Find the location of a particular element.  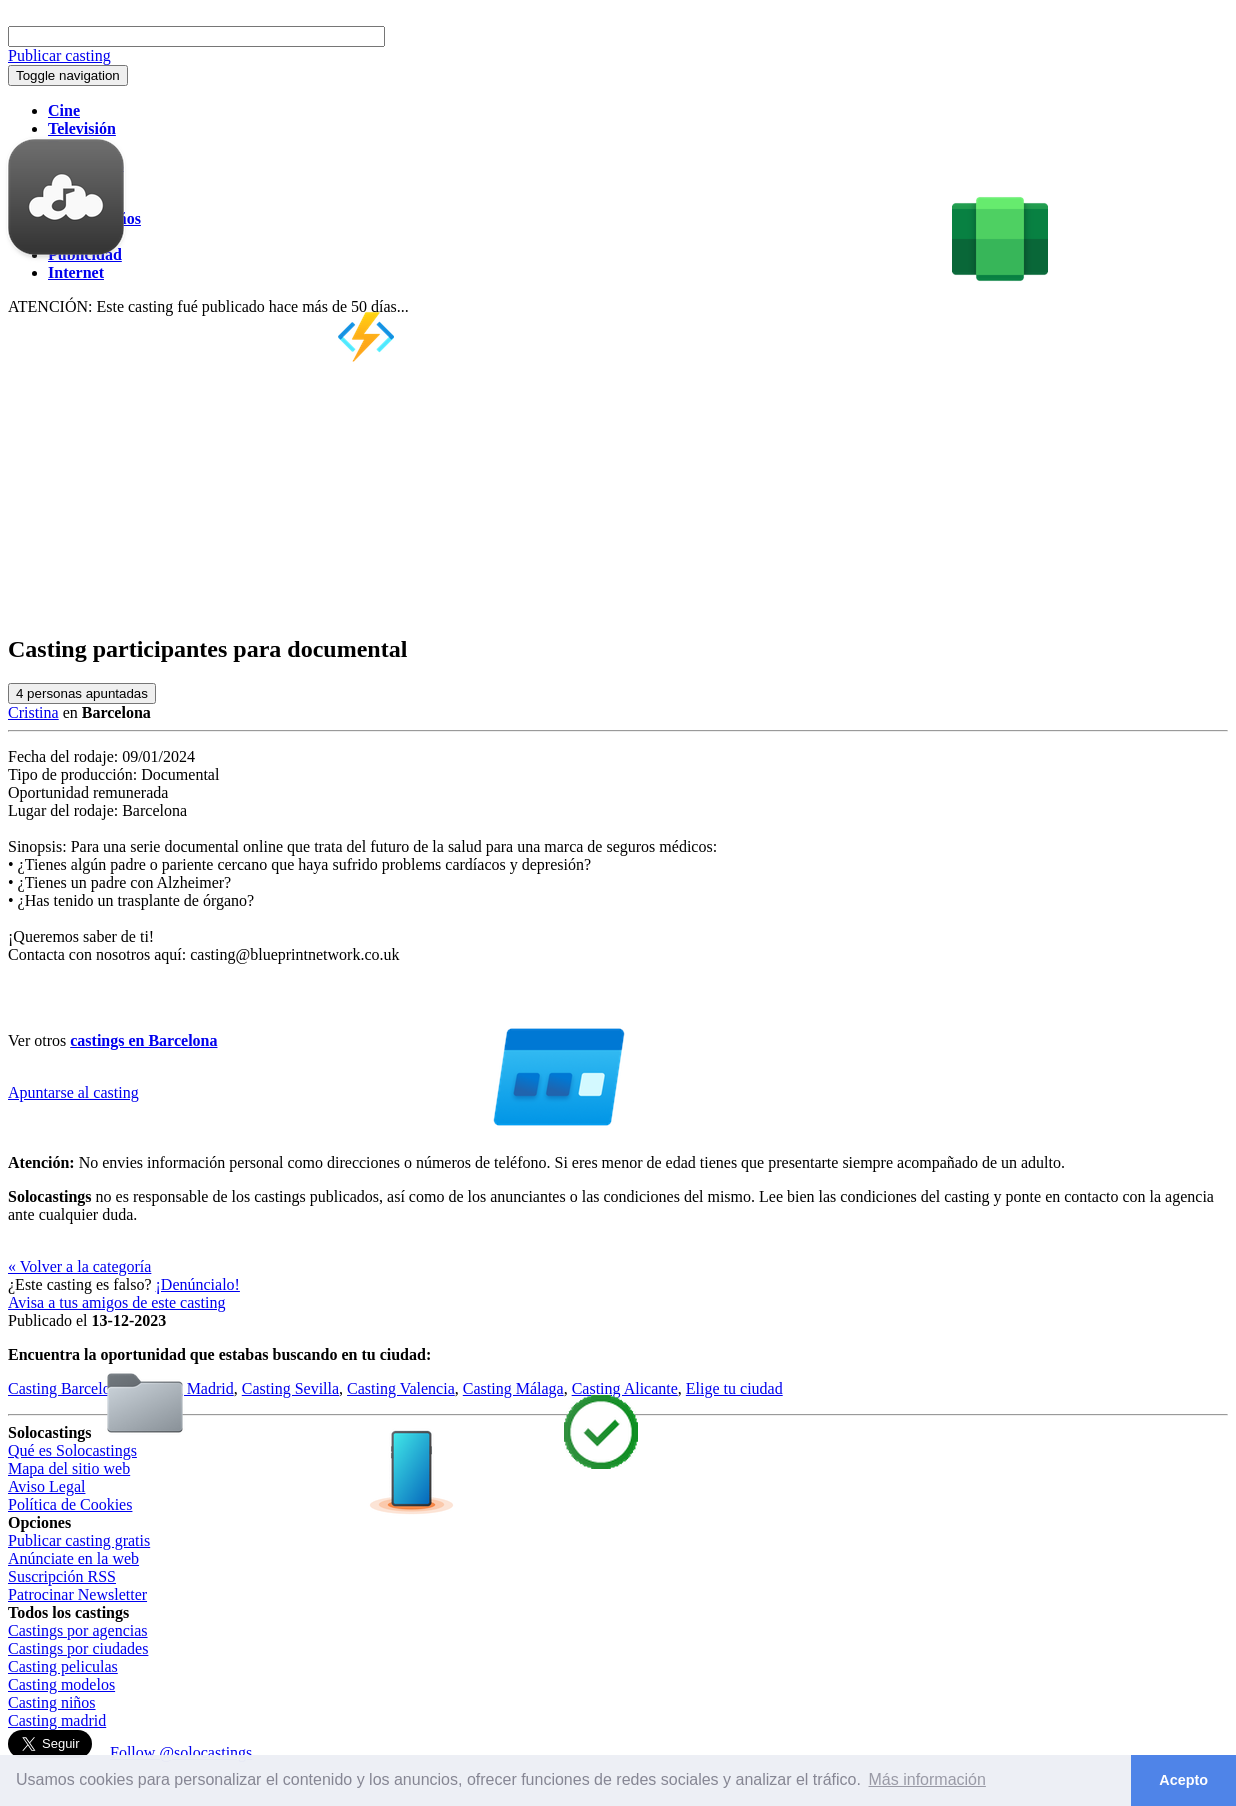

enable mobile hotspot sharing is located at coordinates (411, 1472).